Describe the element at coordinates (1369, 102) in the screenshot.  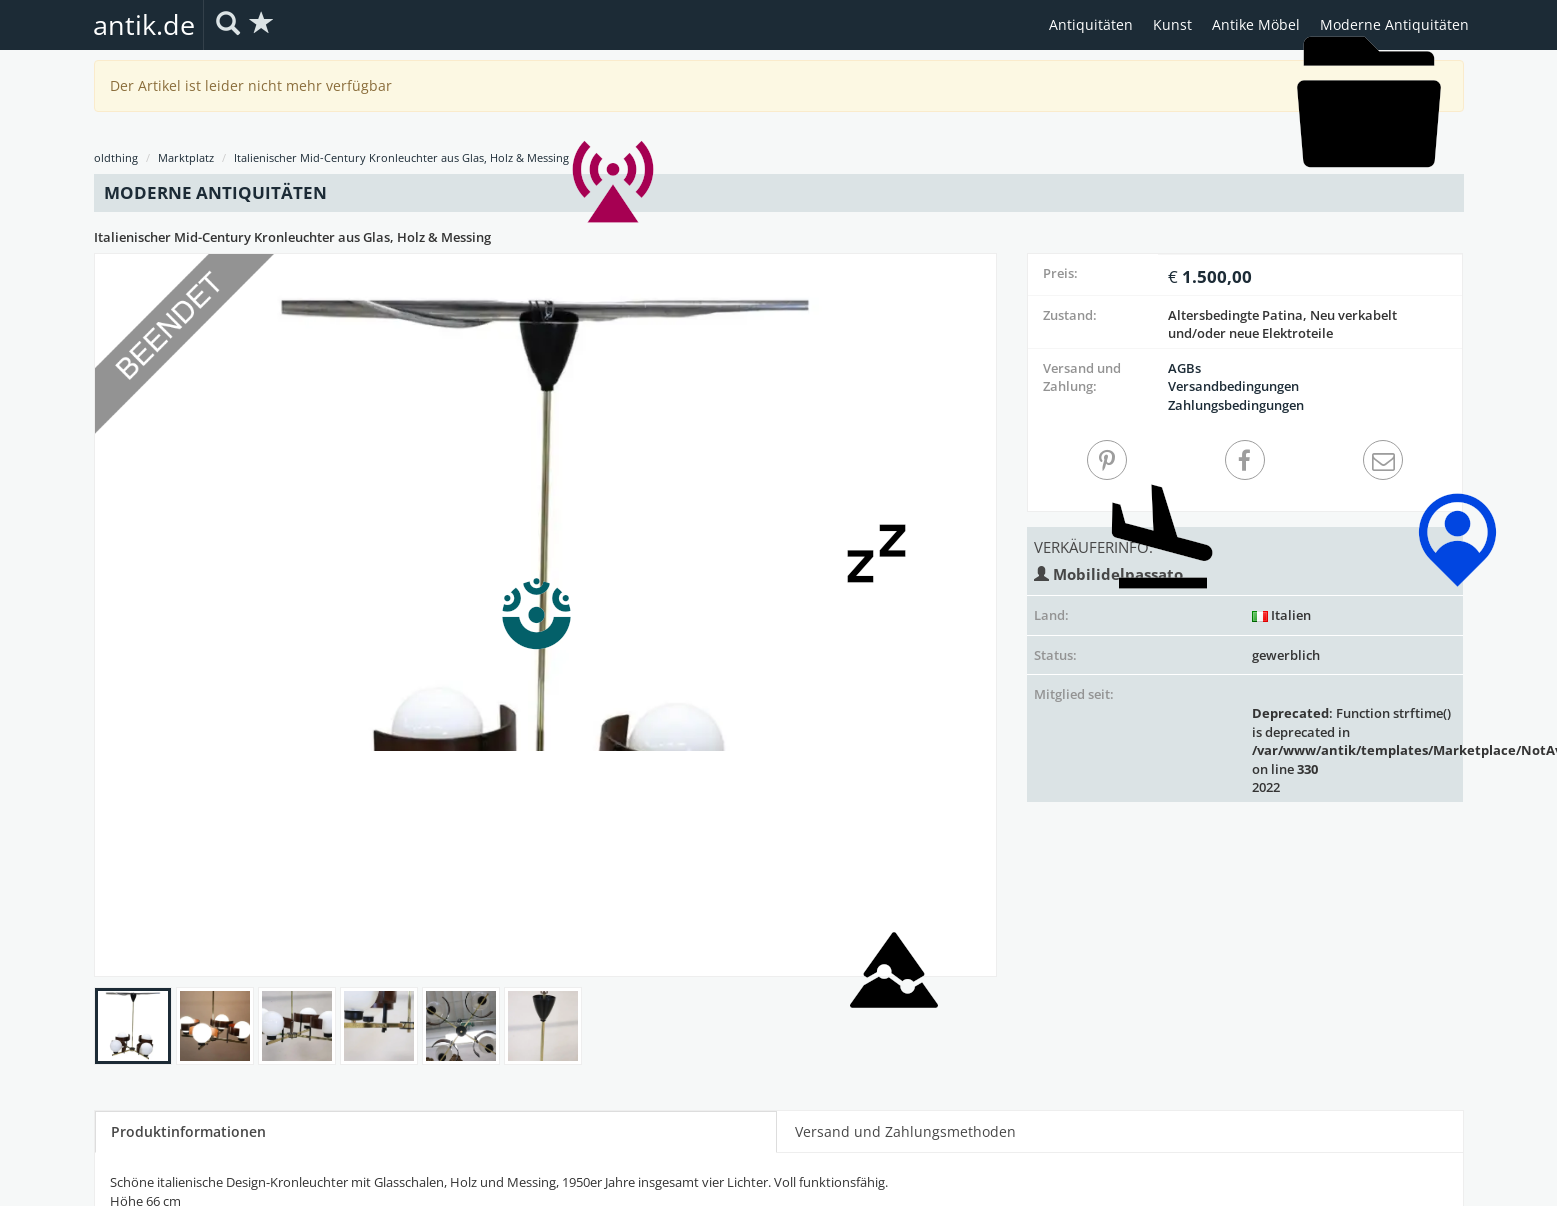
I see `open folder to view contents` at that location.